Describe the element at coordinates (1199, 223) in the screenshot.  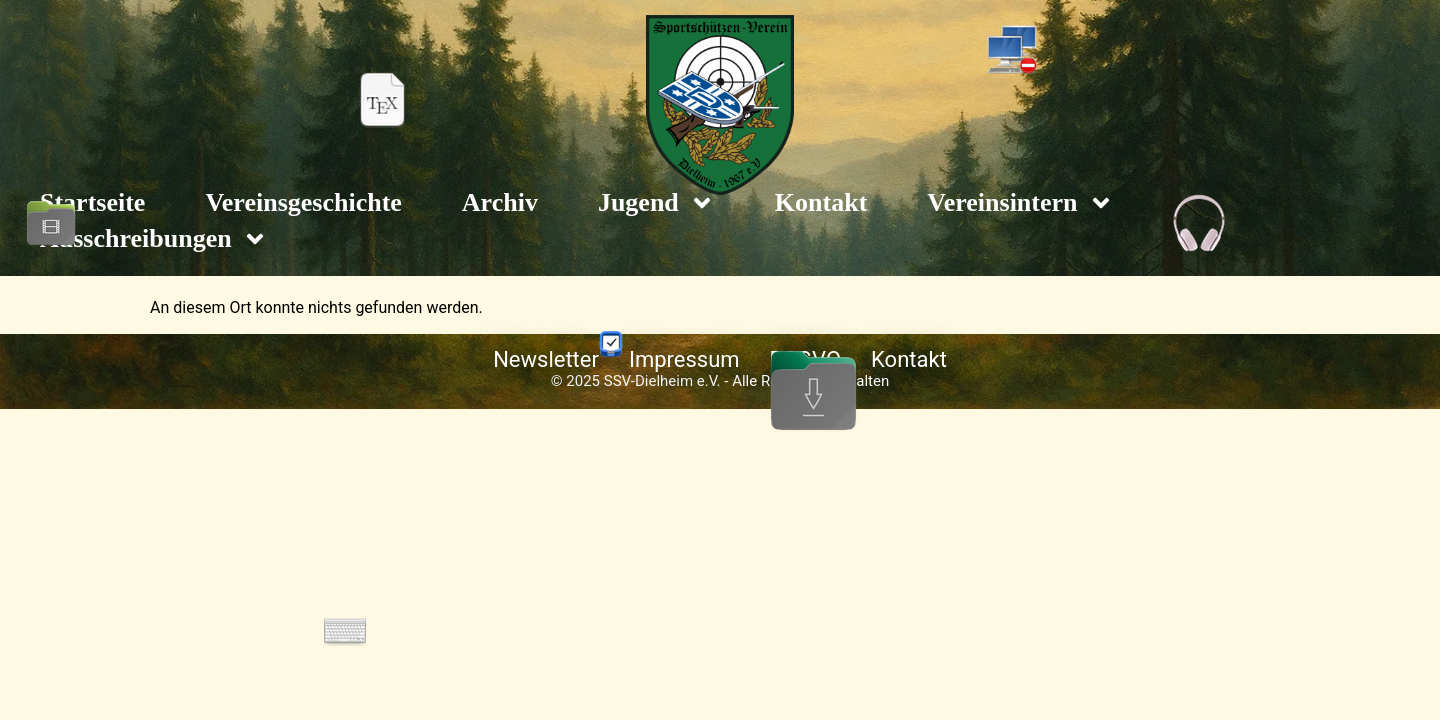
I see `bluetooth headphones connected` at that location.